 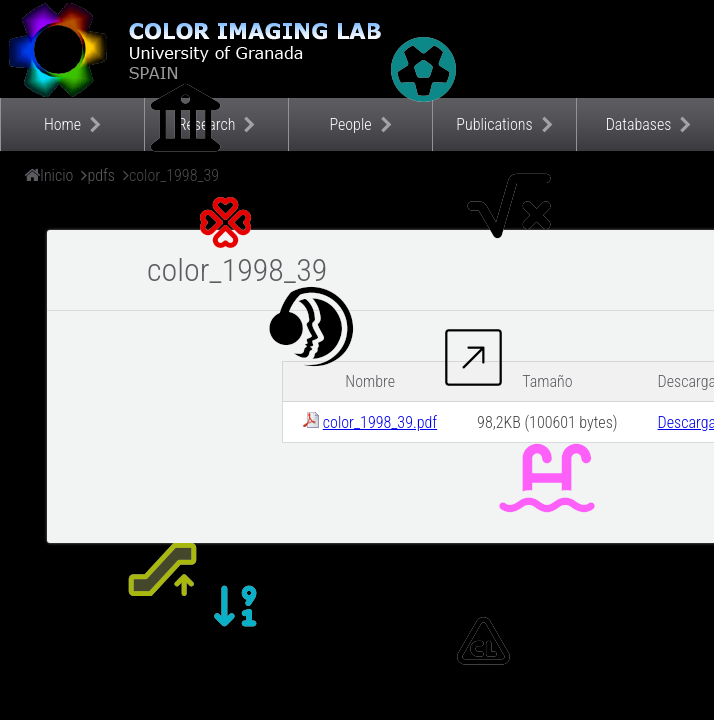 What do you see at coordinates (547, 478) in the screenshot?
I see `indicates swimming pool amenity available` at bounding box center [547, 478].